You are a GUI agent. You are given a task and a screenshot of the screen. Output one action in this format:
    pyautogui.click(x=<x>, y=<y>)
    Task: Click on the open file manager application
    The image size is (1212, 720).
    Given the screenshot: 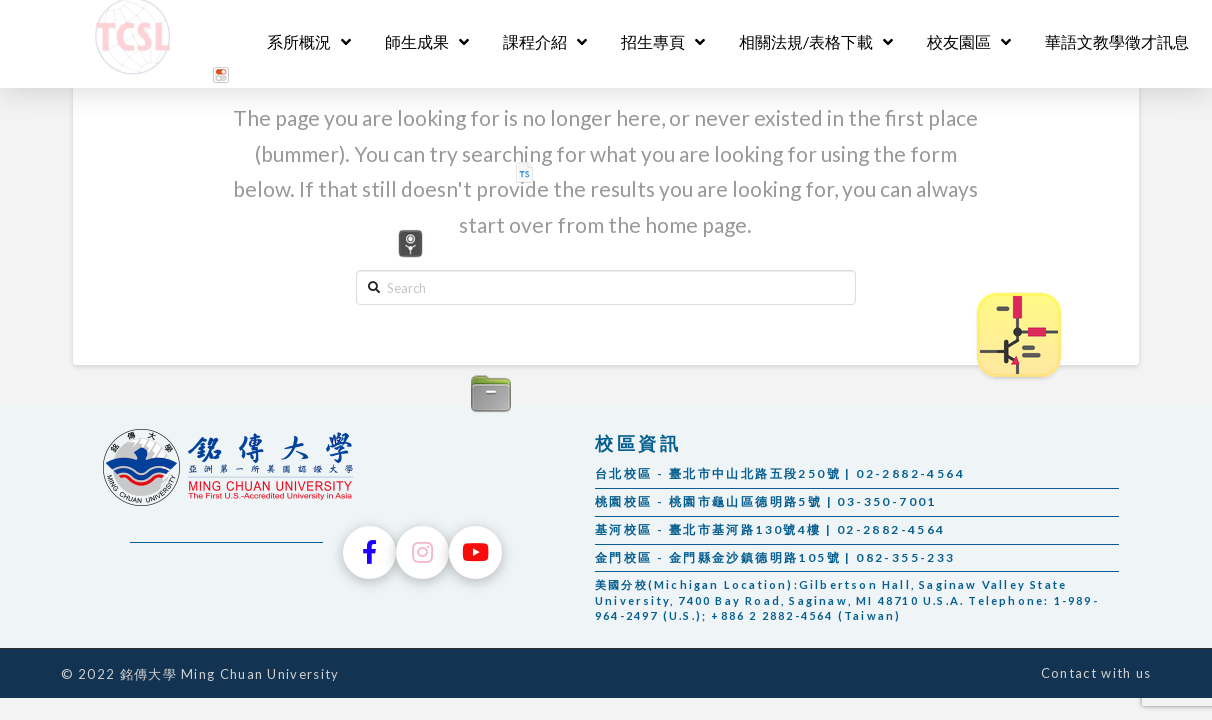 What is the action you would take?
    pyautogui.click(x=491, y=393)
    